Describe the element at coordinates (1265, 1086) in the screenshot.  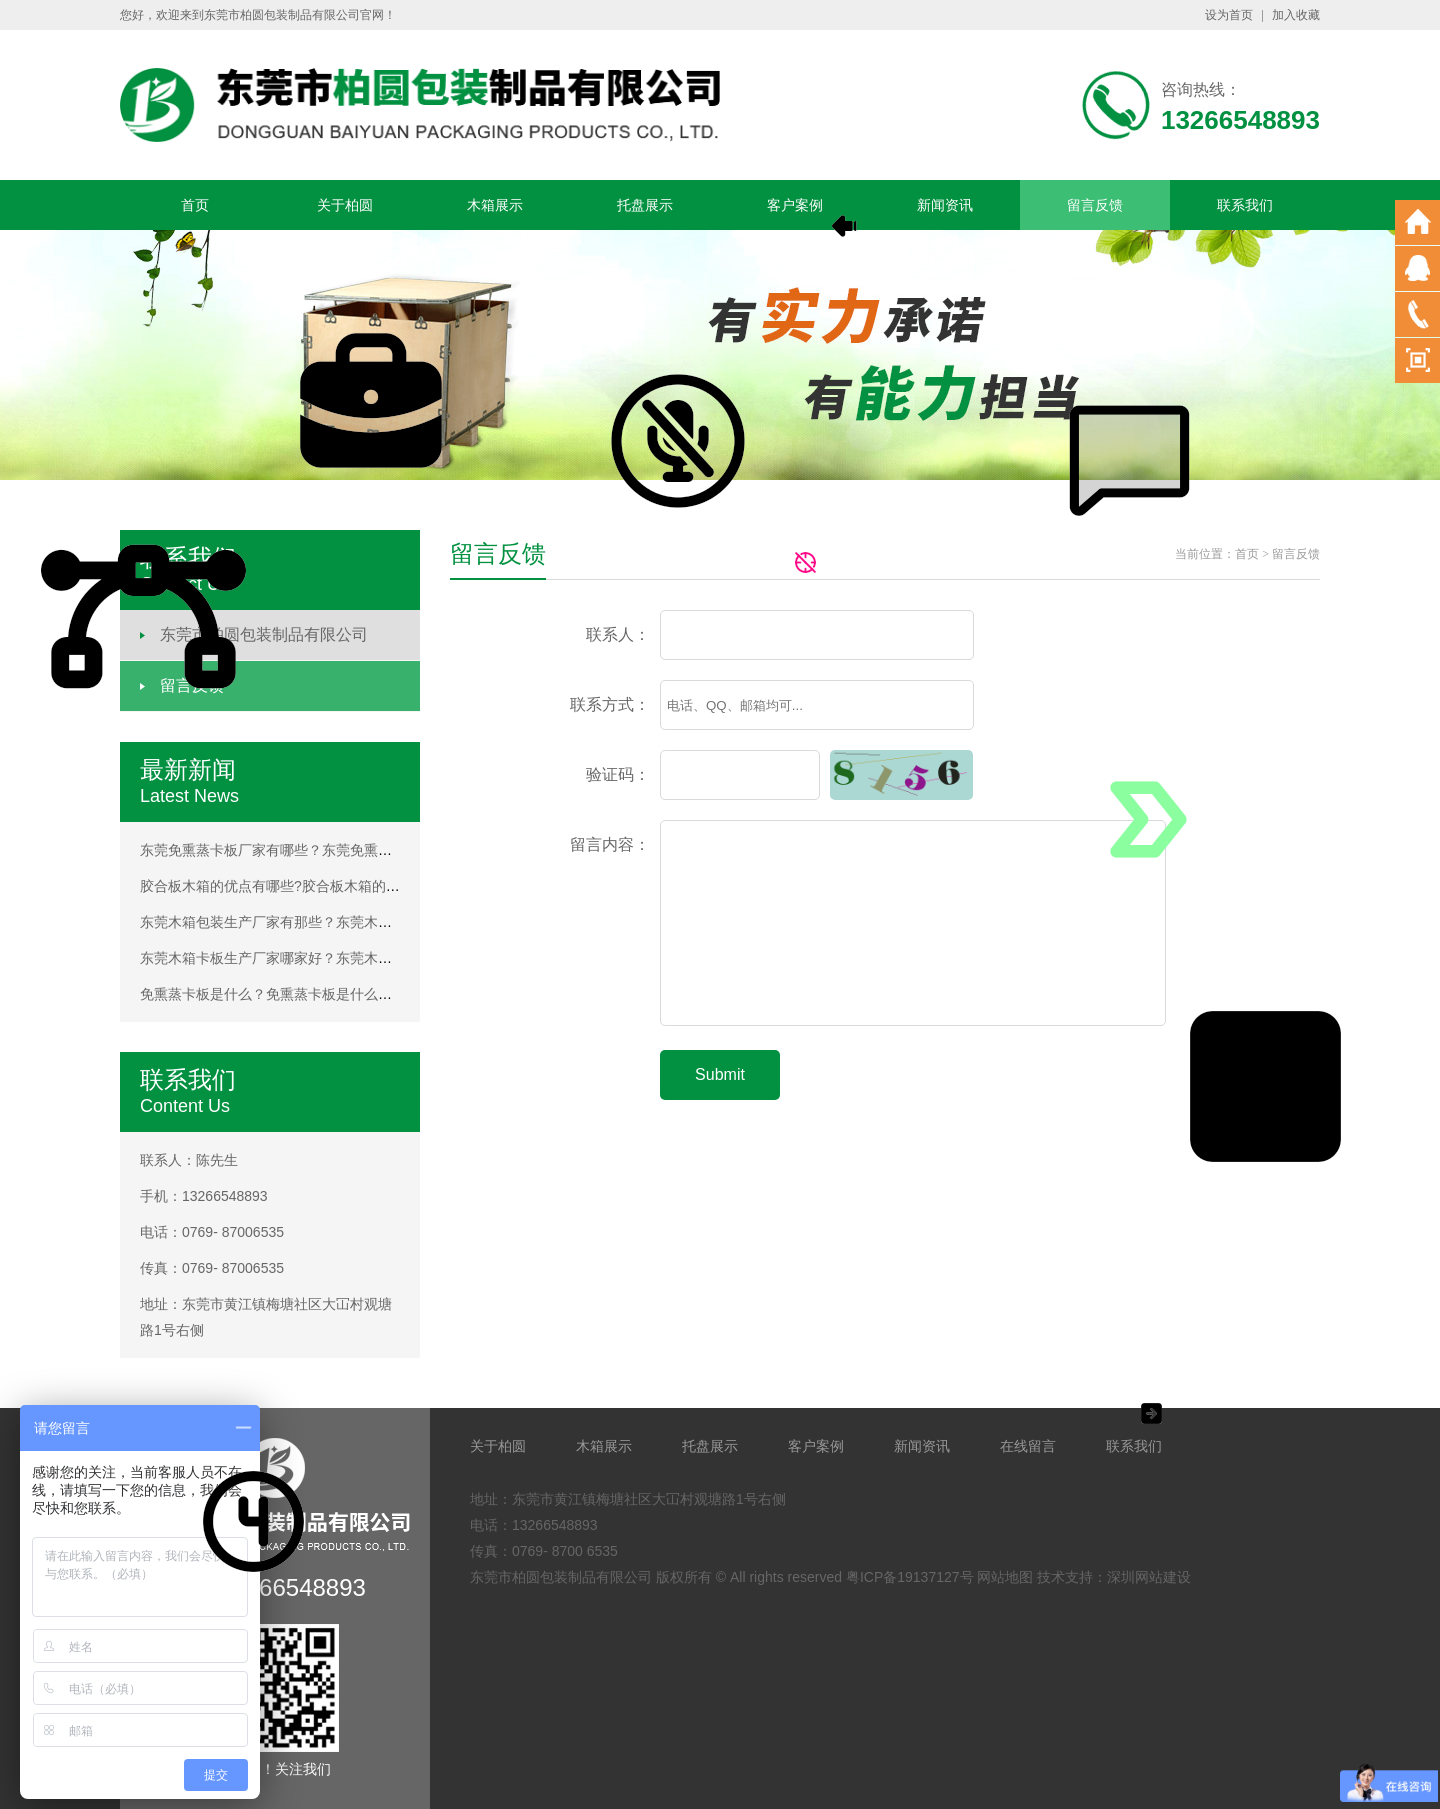
I see `stop media playback` at that location.